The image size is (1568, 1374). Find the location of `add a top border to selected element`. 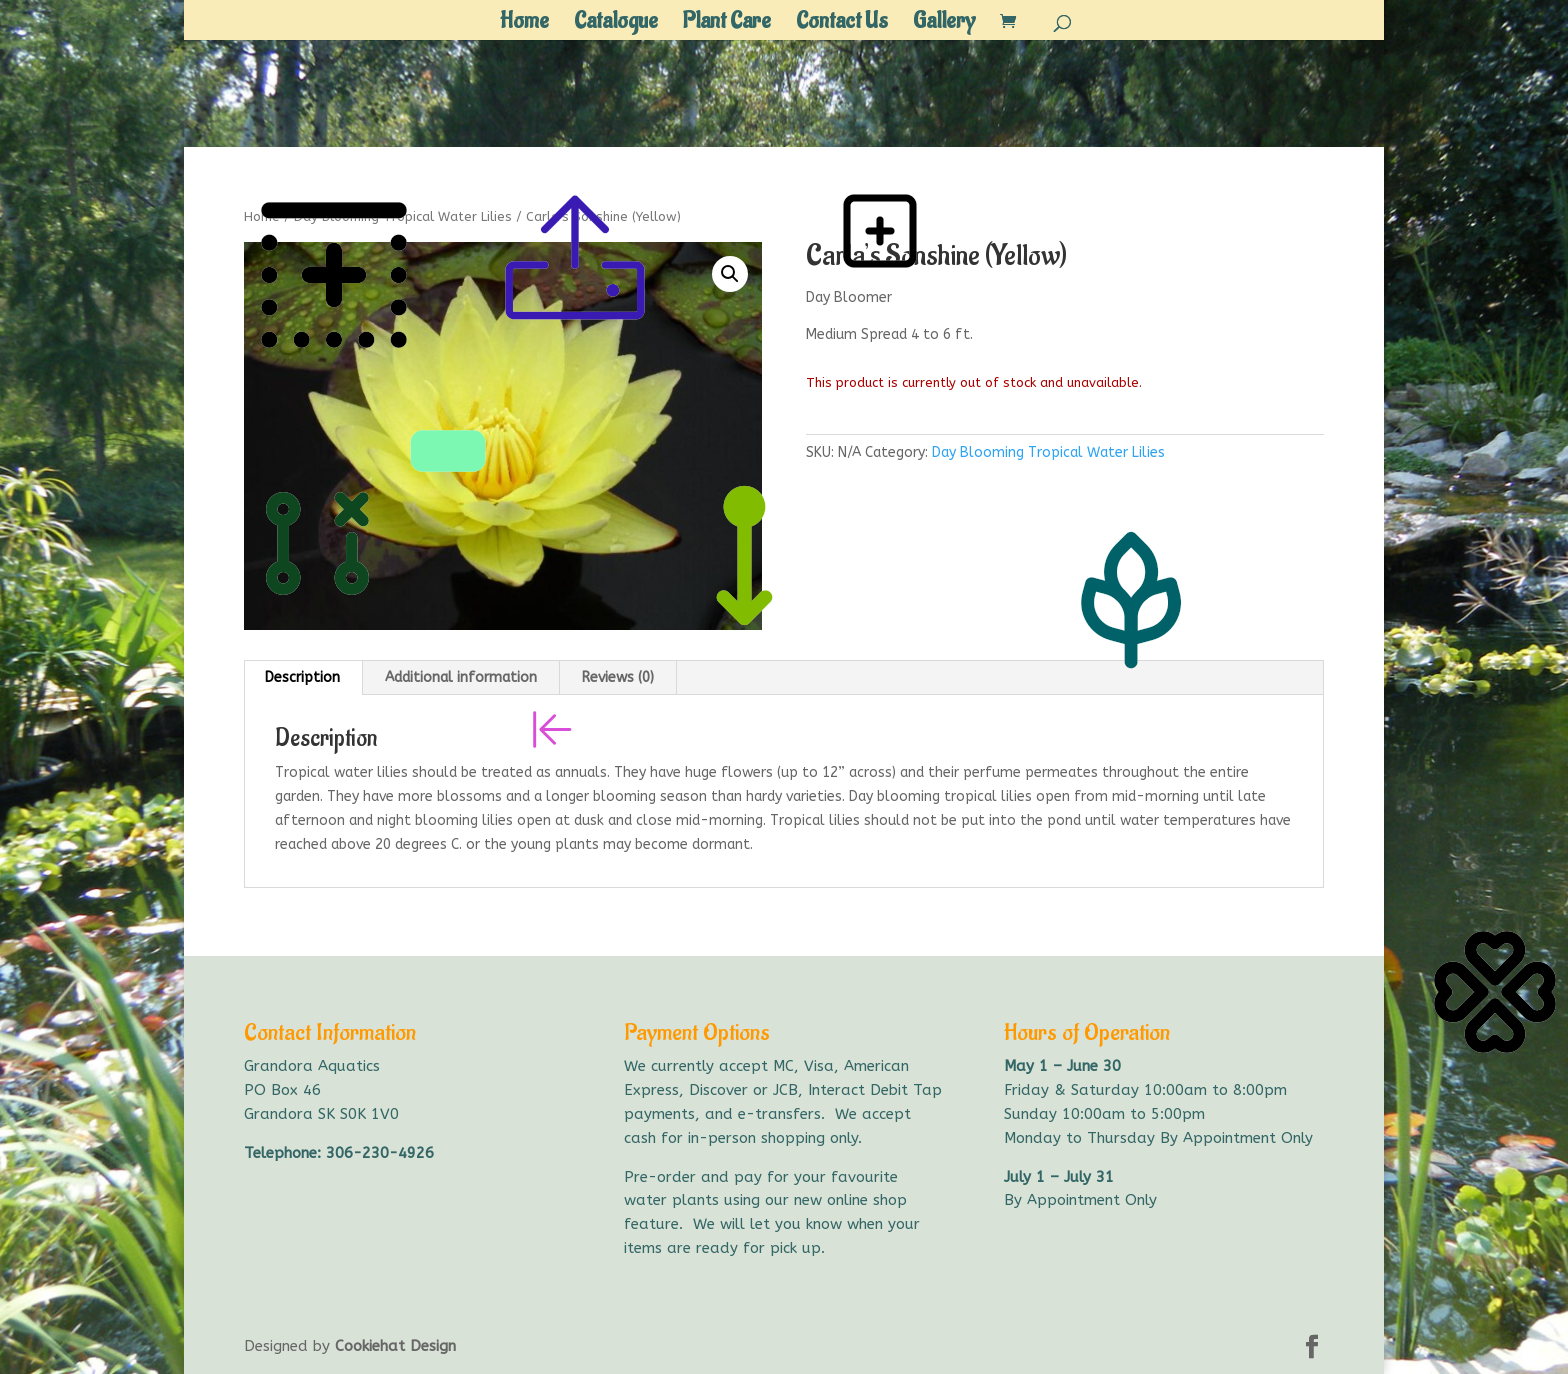

add a top border to selected element is located at coordinates (334, 275).